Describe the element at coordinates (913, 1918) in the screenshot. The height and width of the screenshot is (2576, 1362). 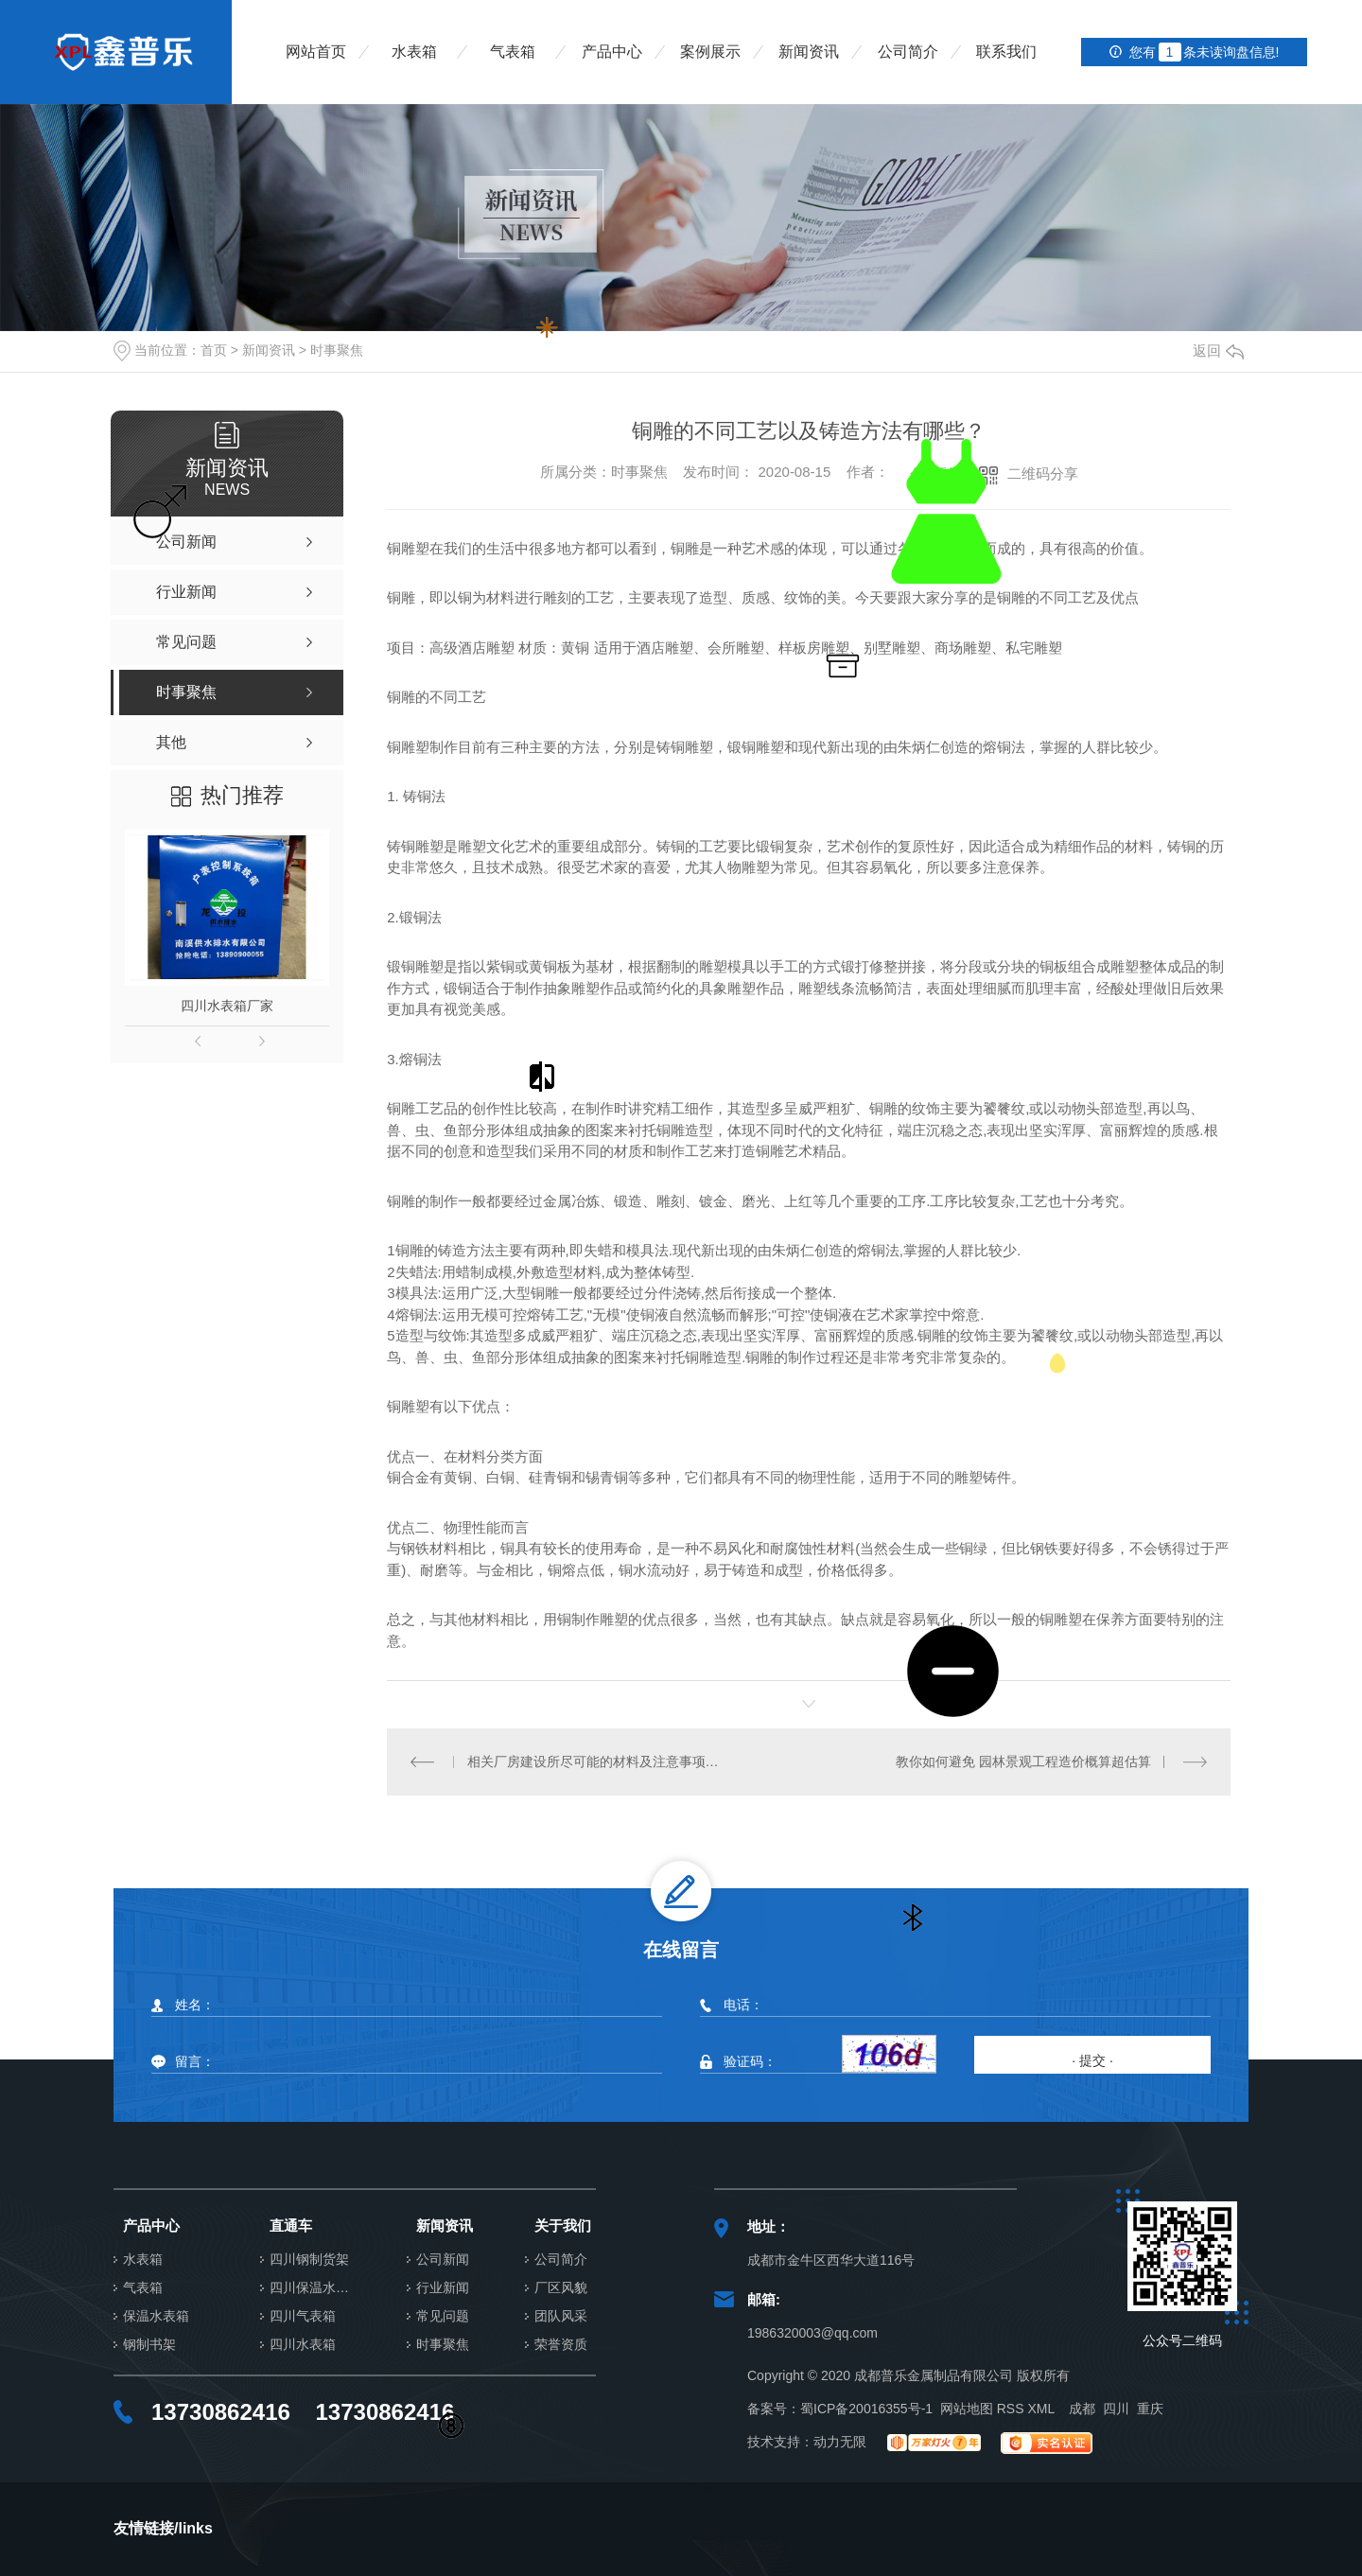
I see `toggle bluetooth connectivity on or off` at that location.